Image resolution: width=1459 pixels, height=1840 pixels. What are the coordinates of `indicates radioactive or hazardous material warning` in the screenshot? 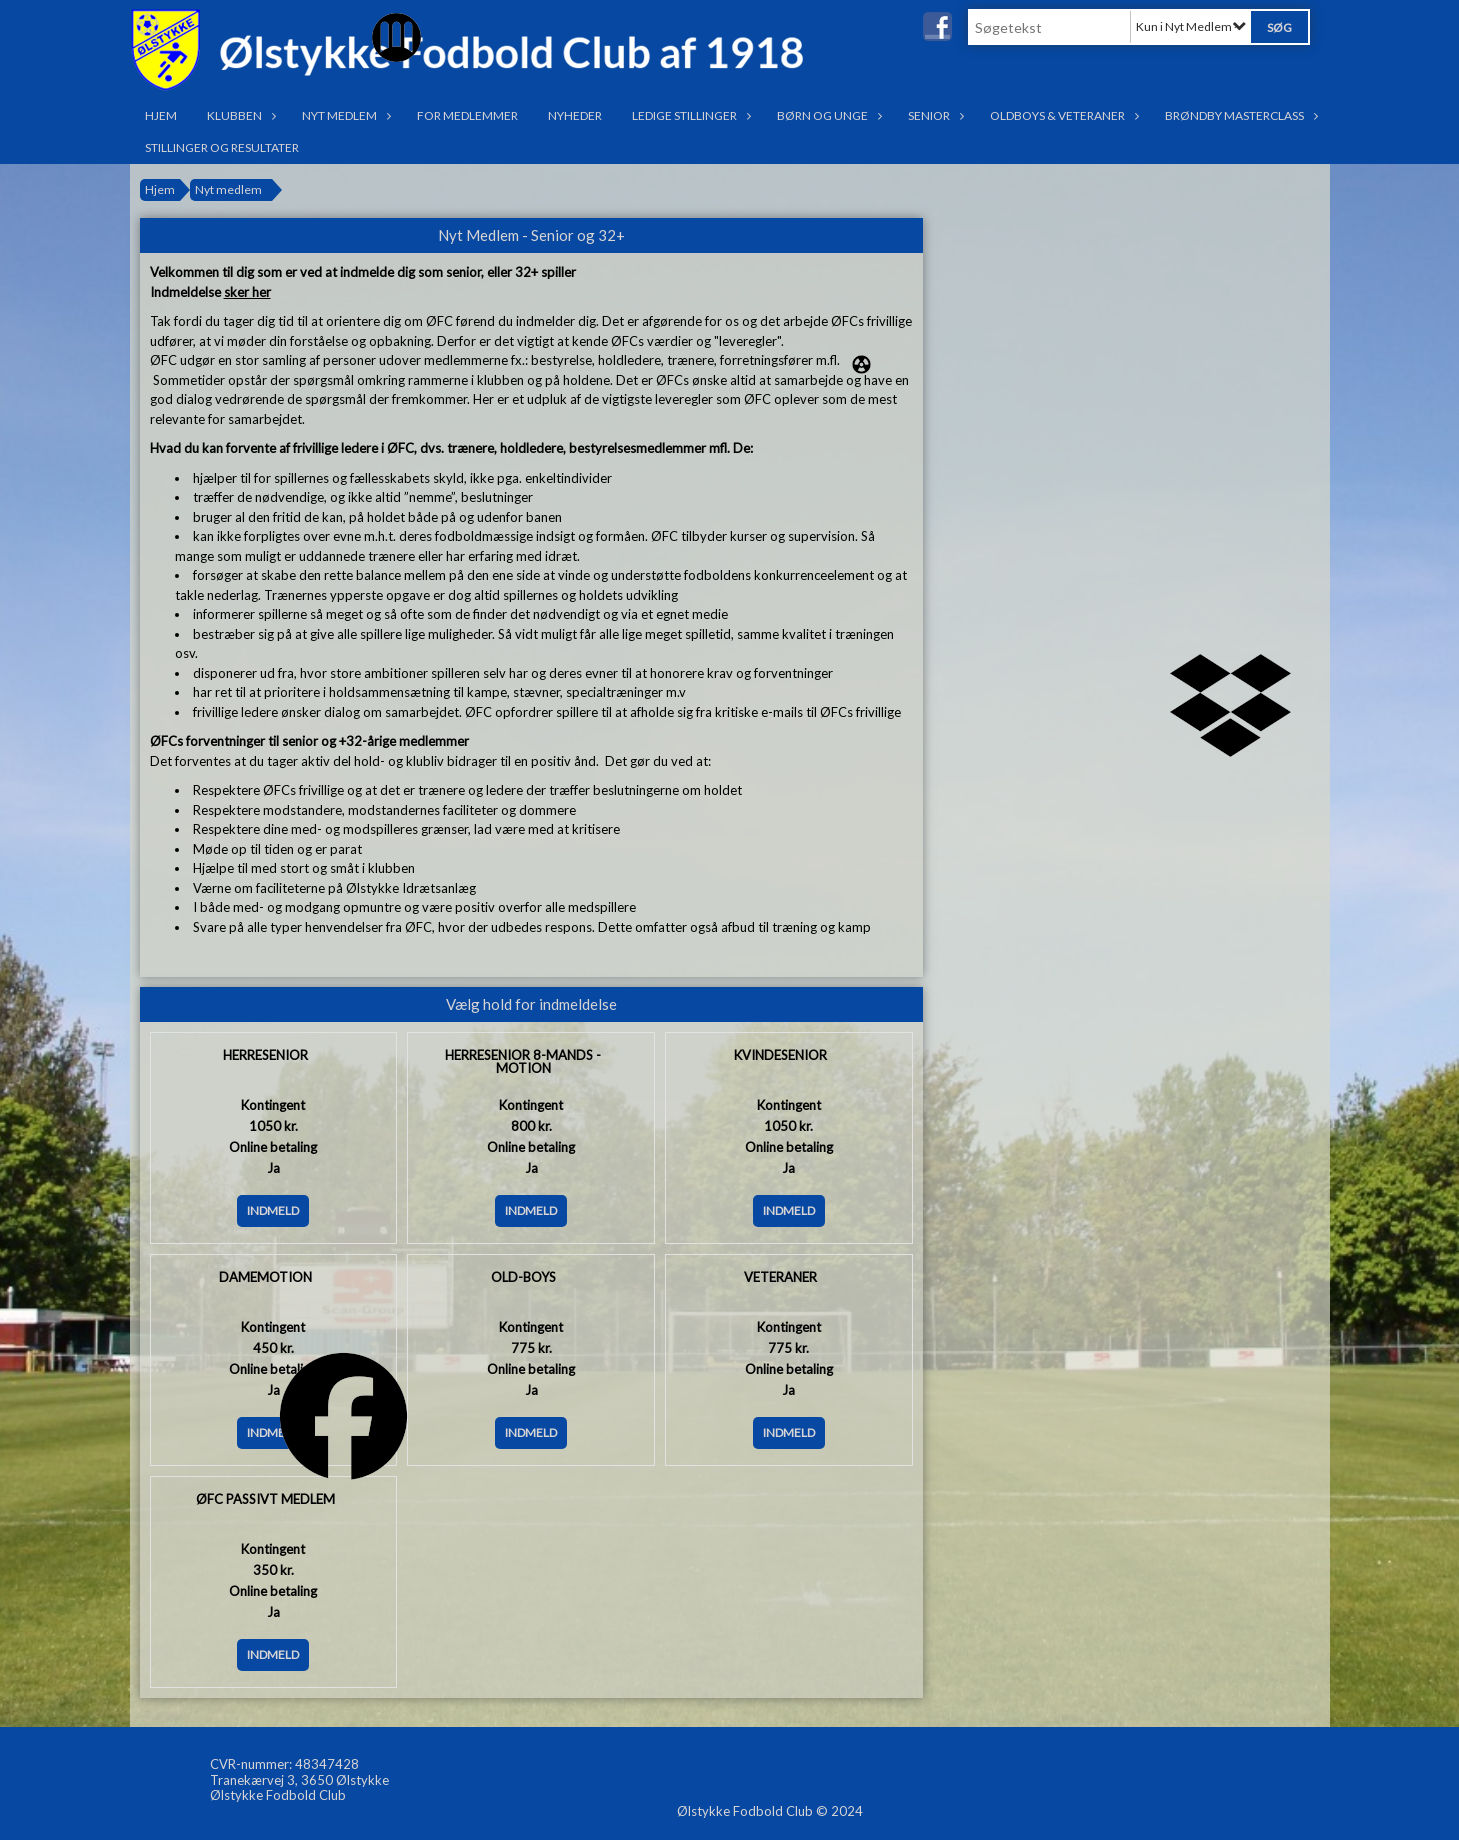 It's located at (861, 364).